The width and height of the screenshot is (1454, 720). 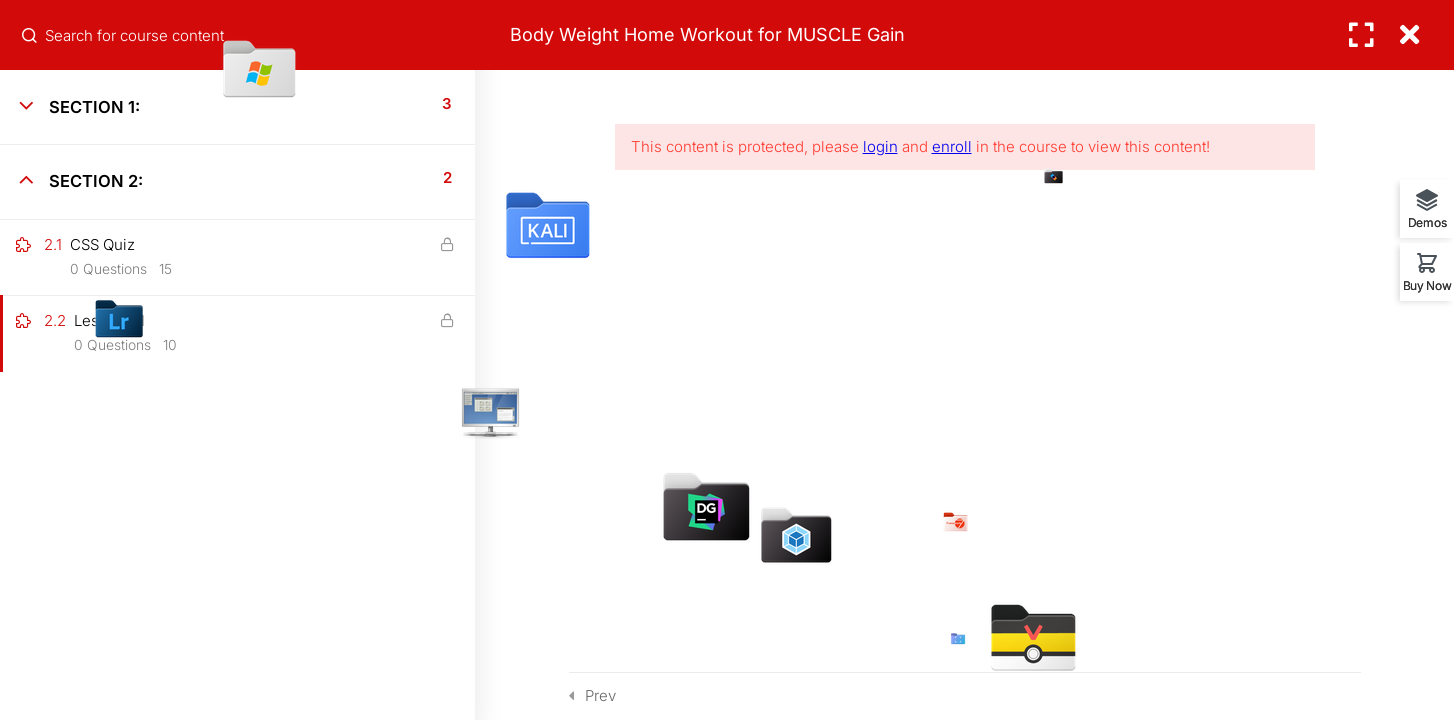 What do you see at coordinates (955, 522) in the screenshot?
I see `open framework7 project folder` at bounding box center [955, 522].